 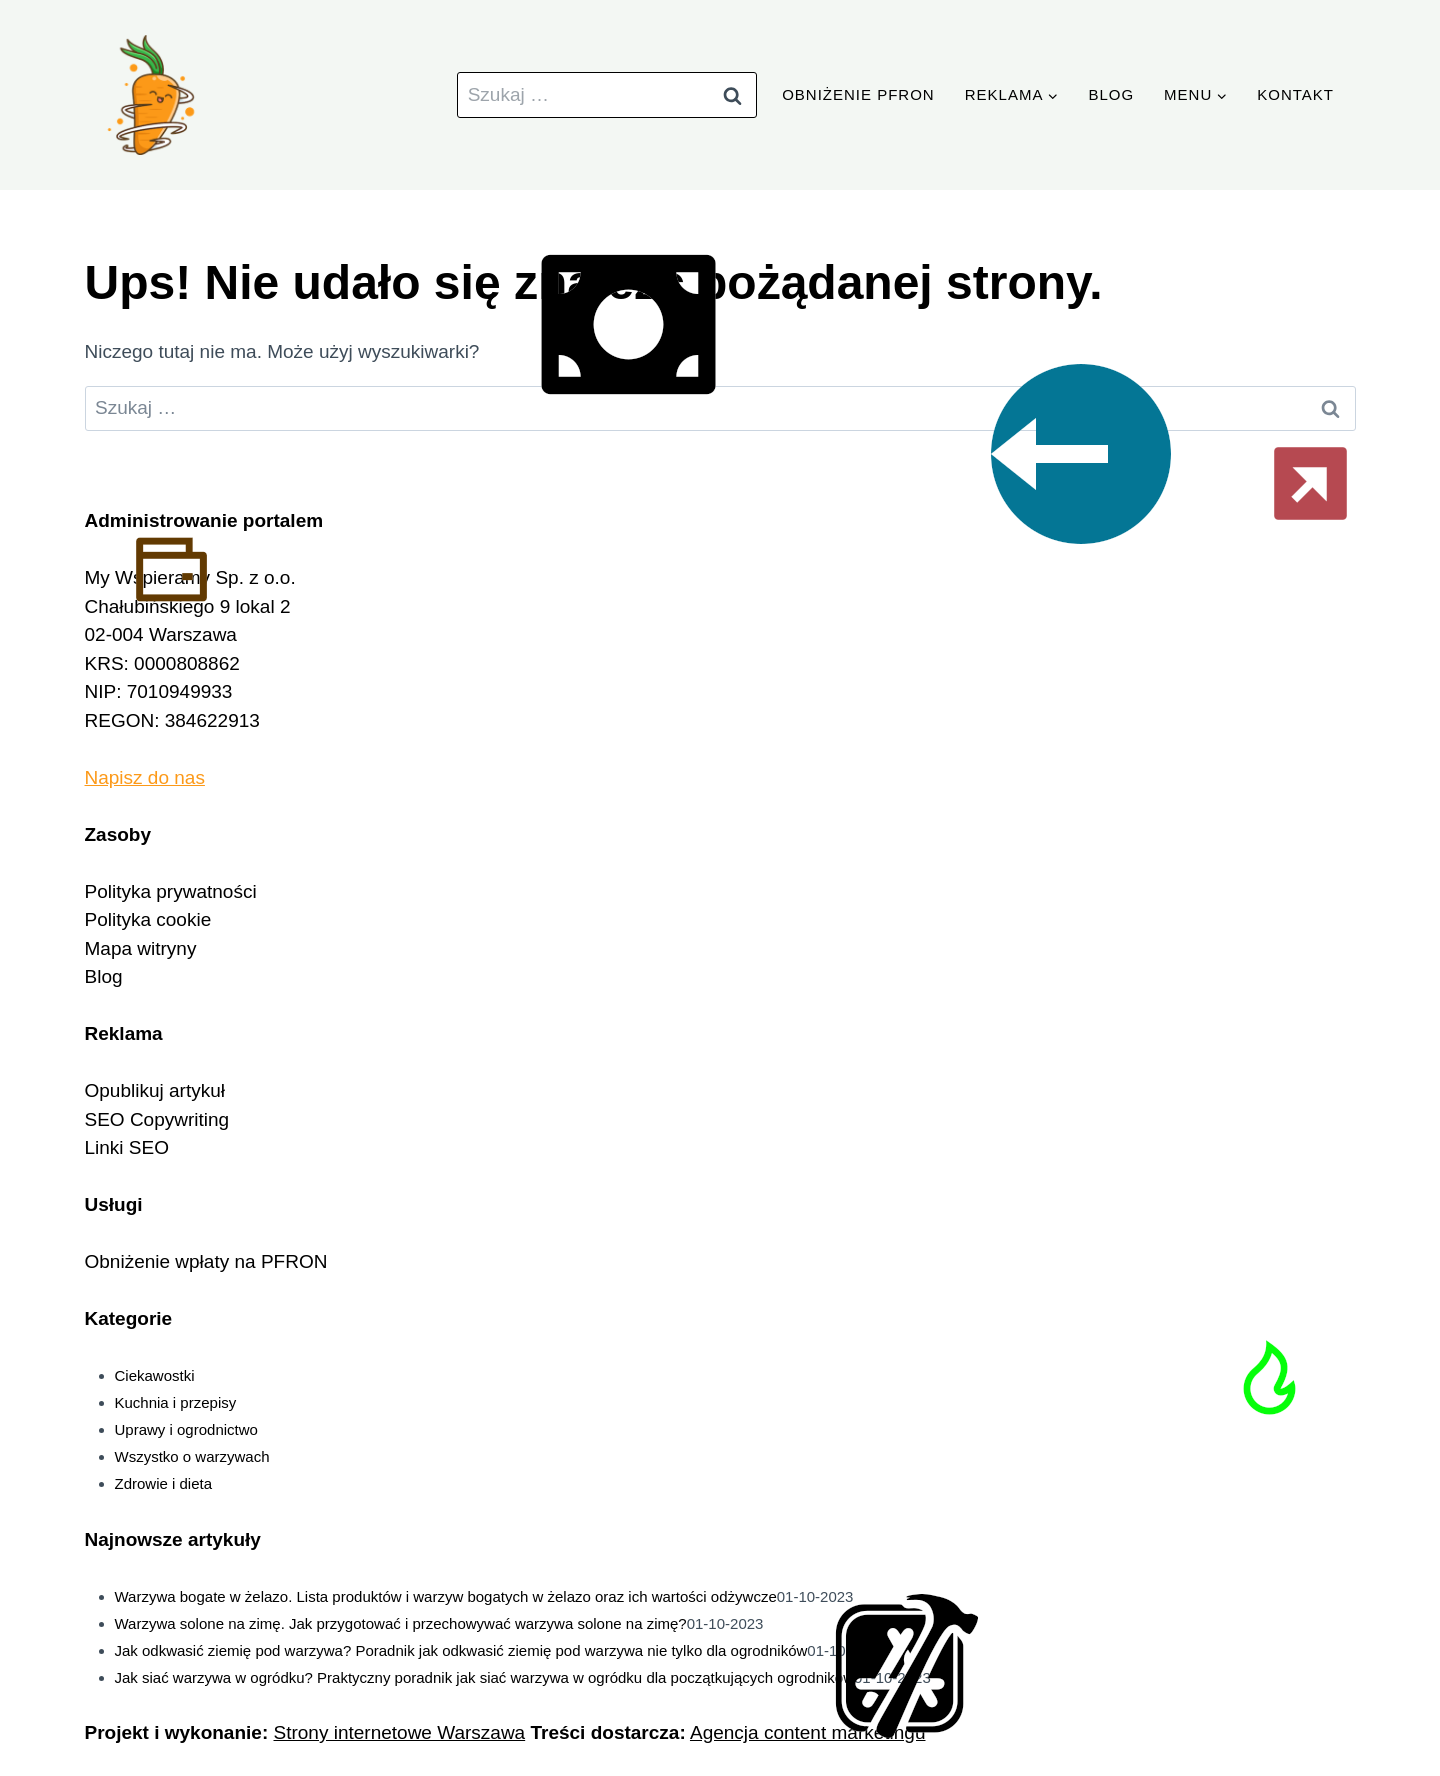 I want to click on view trending or hot content, so click(x=1269, y=1376).